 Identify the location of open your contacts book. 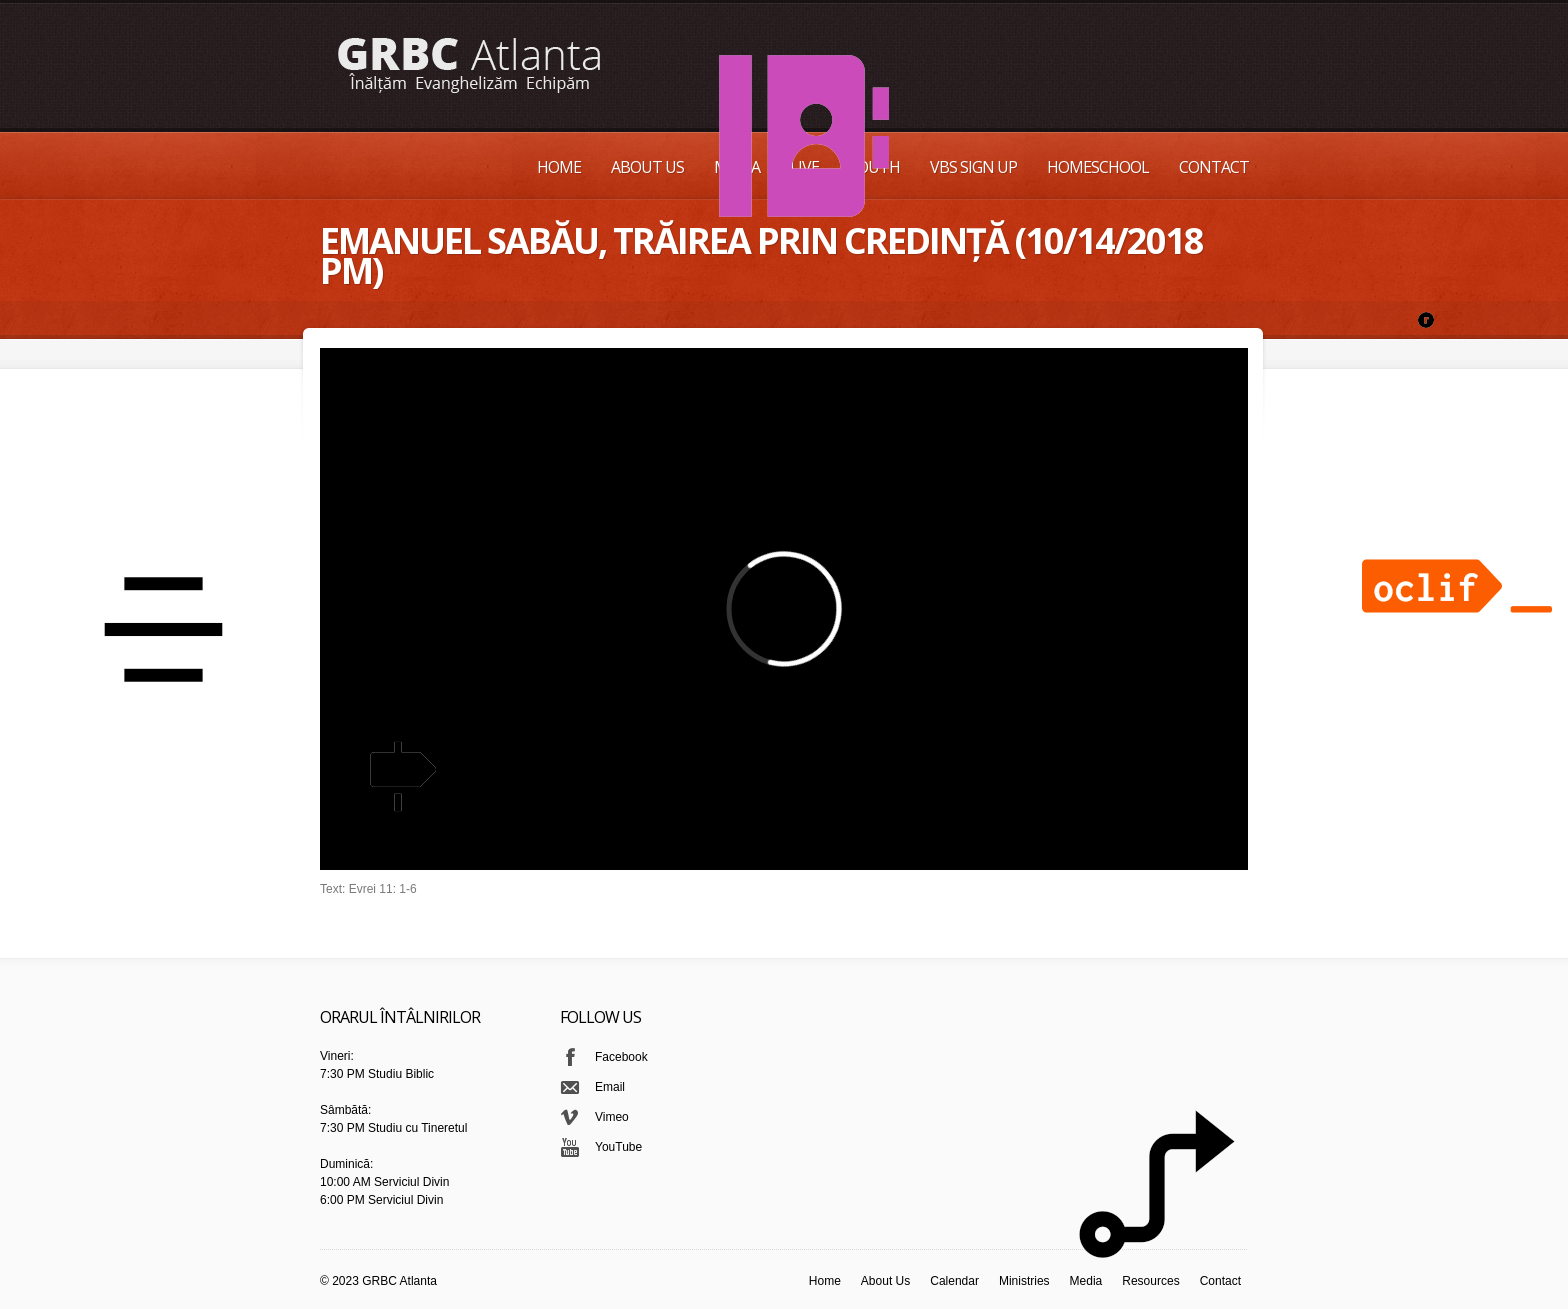
(792, 136).